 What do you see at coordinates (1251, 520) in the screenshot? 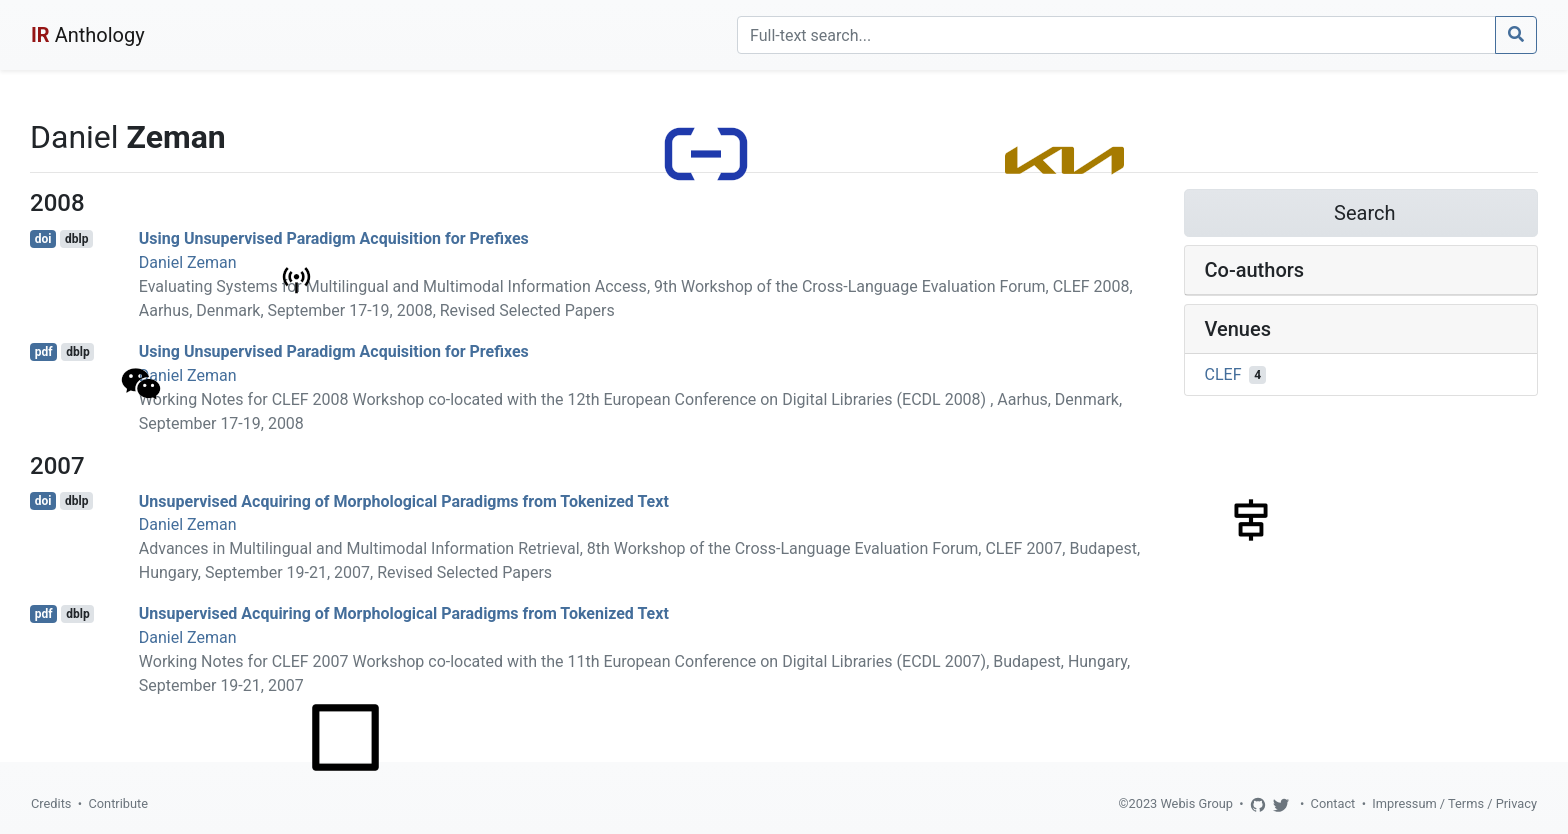
I see `align selected items to horizontal center` at bounding box center [1251, 520].